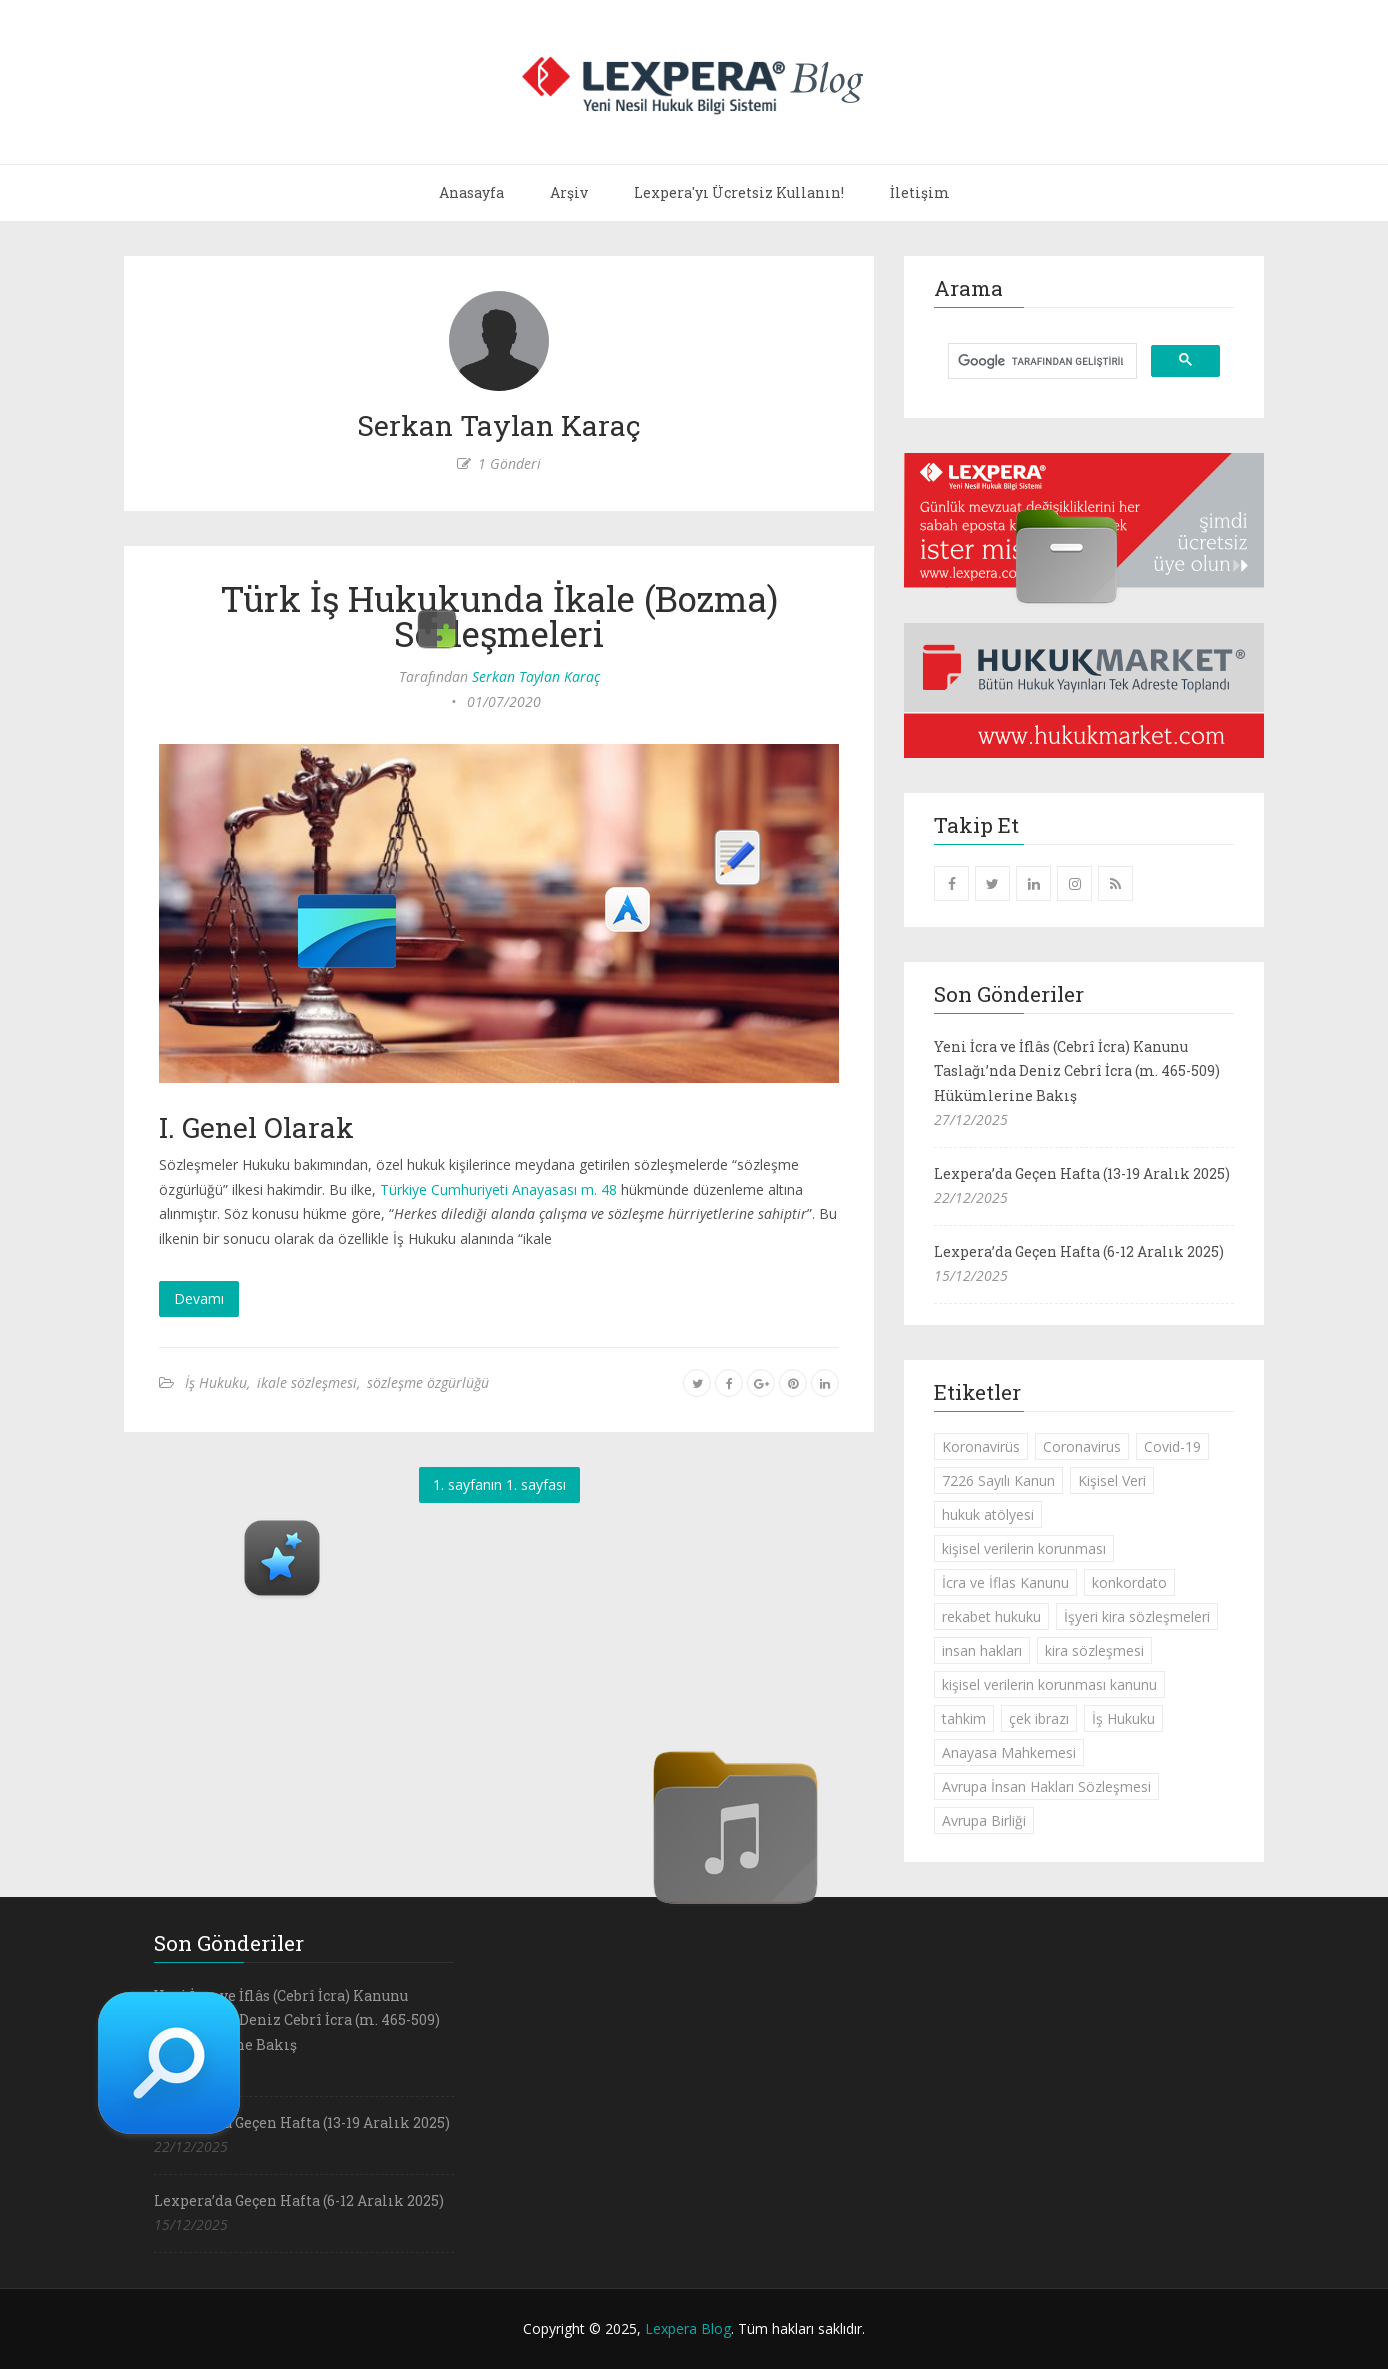 This screenshot has width=1388, height=2369. What do you see at coordinates (347, 931) in the screenshot?
I see `launch microsoft edge webview runtime` at bounding box center [347, 931].